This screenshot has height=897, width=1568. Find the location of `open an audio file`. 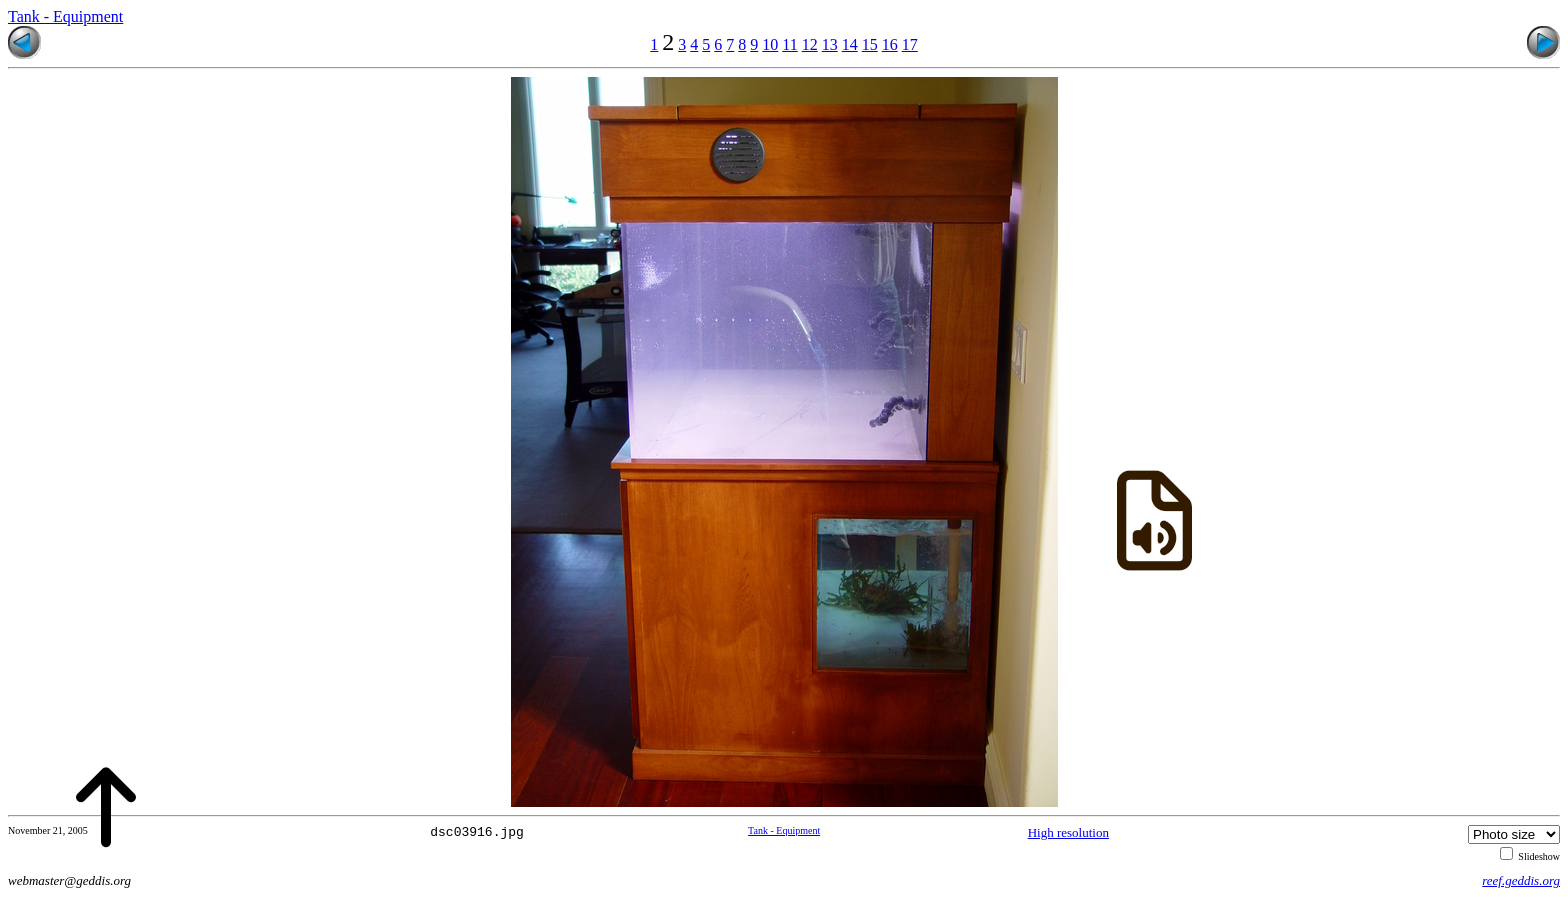

open an audio file is located at coordinates (1154, 520).